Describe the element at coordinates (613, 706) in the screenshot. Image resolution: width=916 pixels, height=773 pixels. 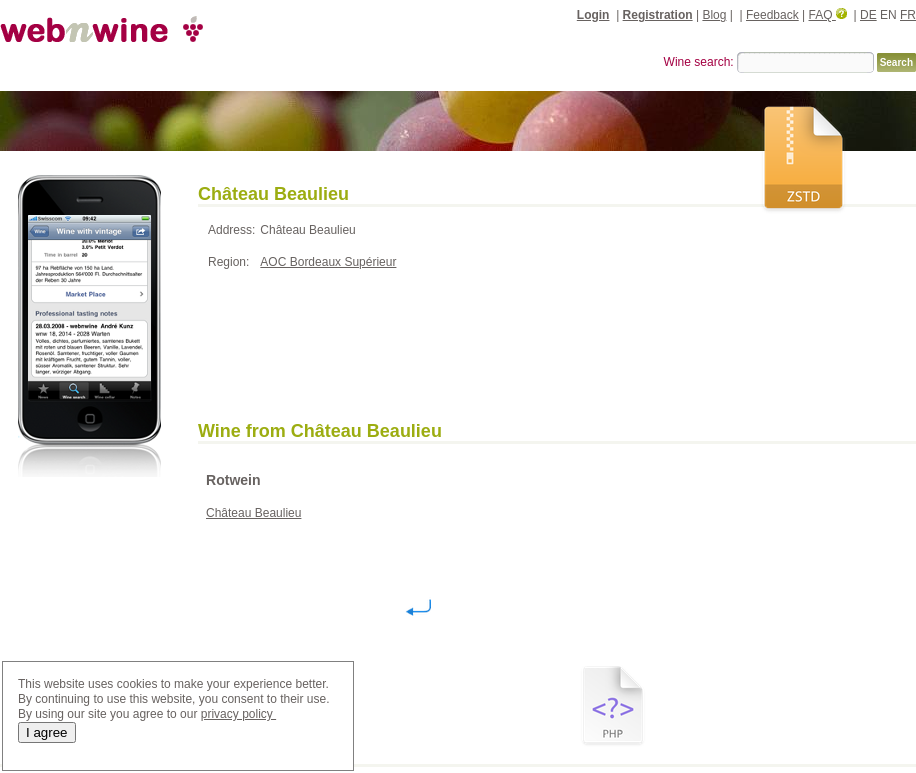
I see `a PHP source code file` at that location.